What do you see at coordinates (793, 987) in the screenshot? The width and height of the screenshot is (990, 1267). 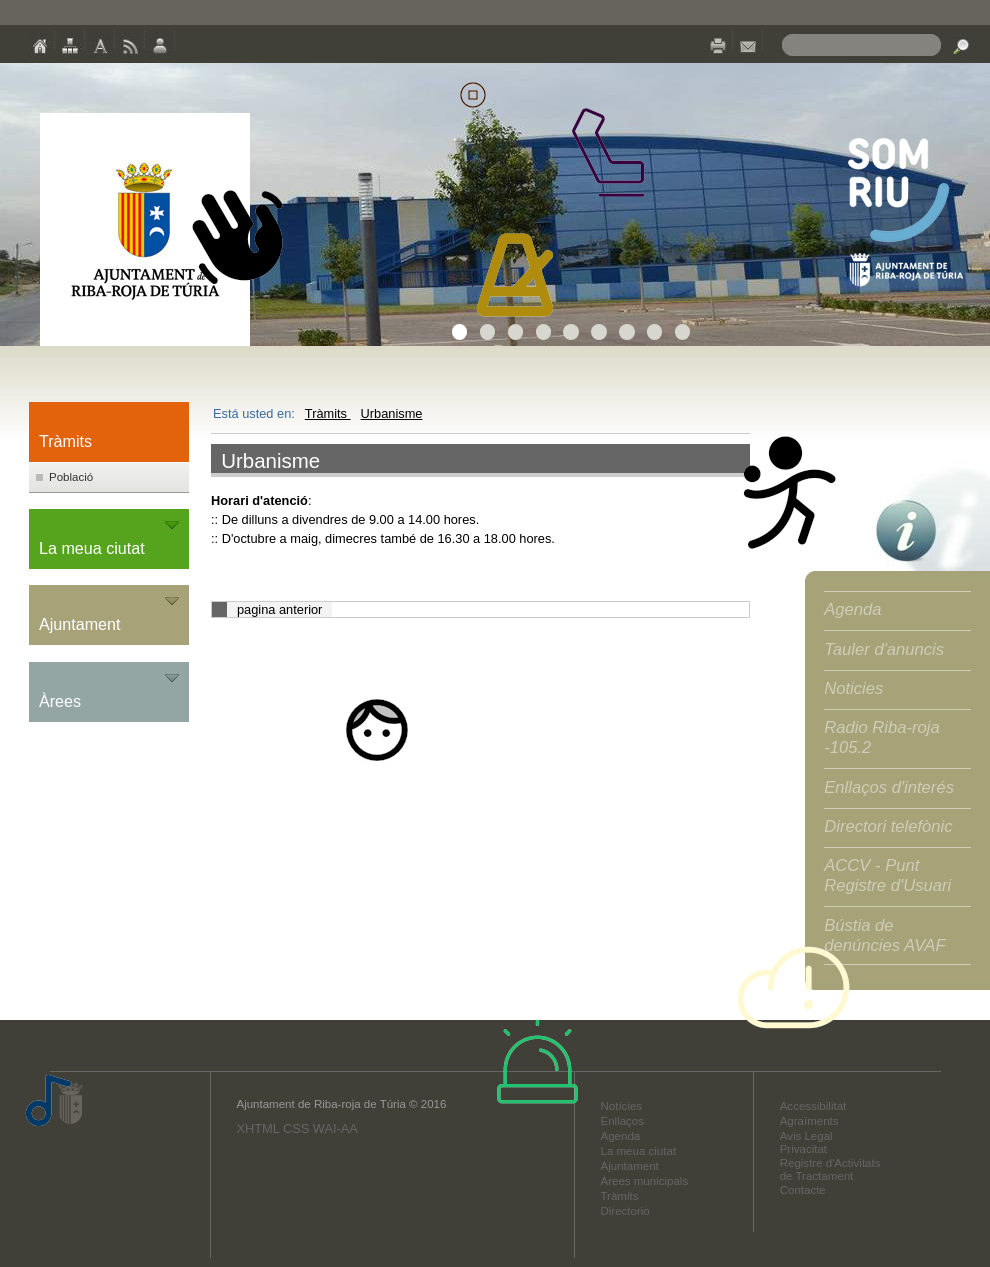 I see `cloud storage warning or issue detected` at bounding box center [793, 987].